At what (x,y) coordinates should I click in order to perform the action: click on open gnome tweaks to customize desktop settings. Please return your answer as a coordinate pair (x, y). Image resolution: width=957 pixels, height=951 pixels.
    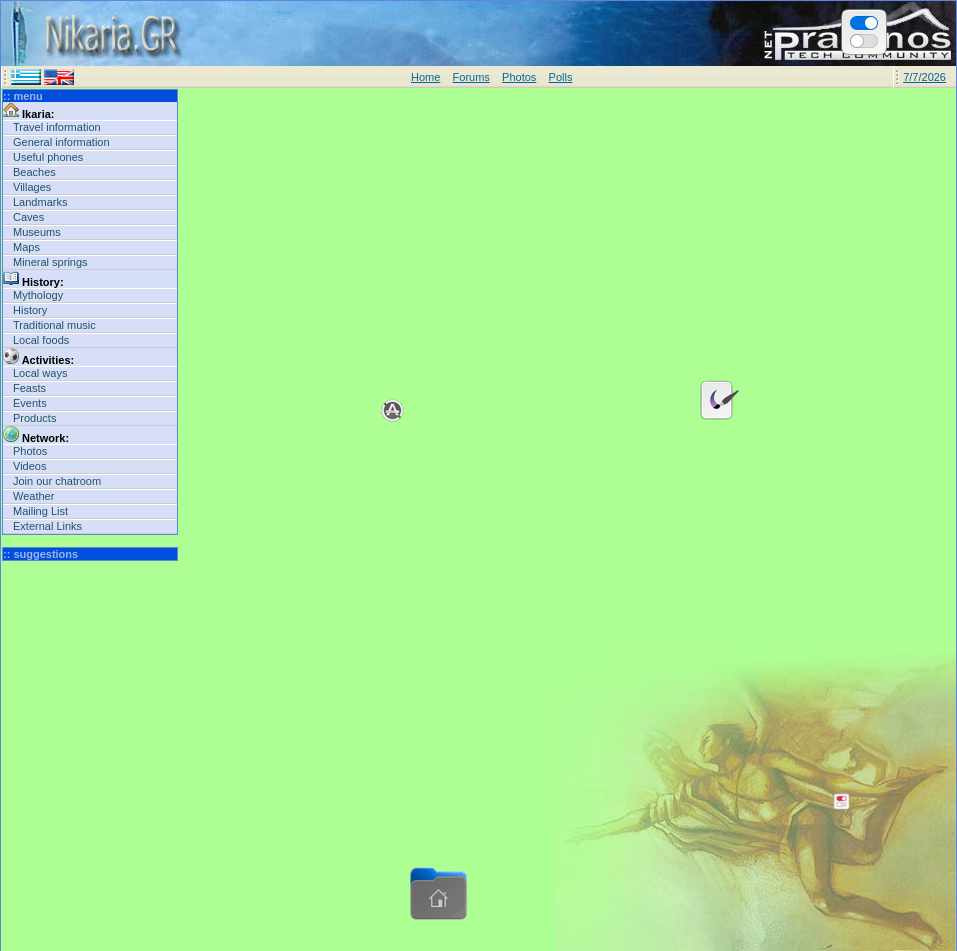
    Looking at the image, I should click on (864, 32).